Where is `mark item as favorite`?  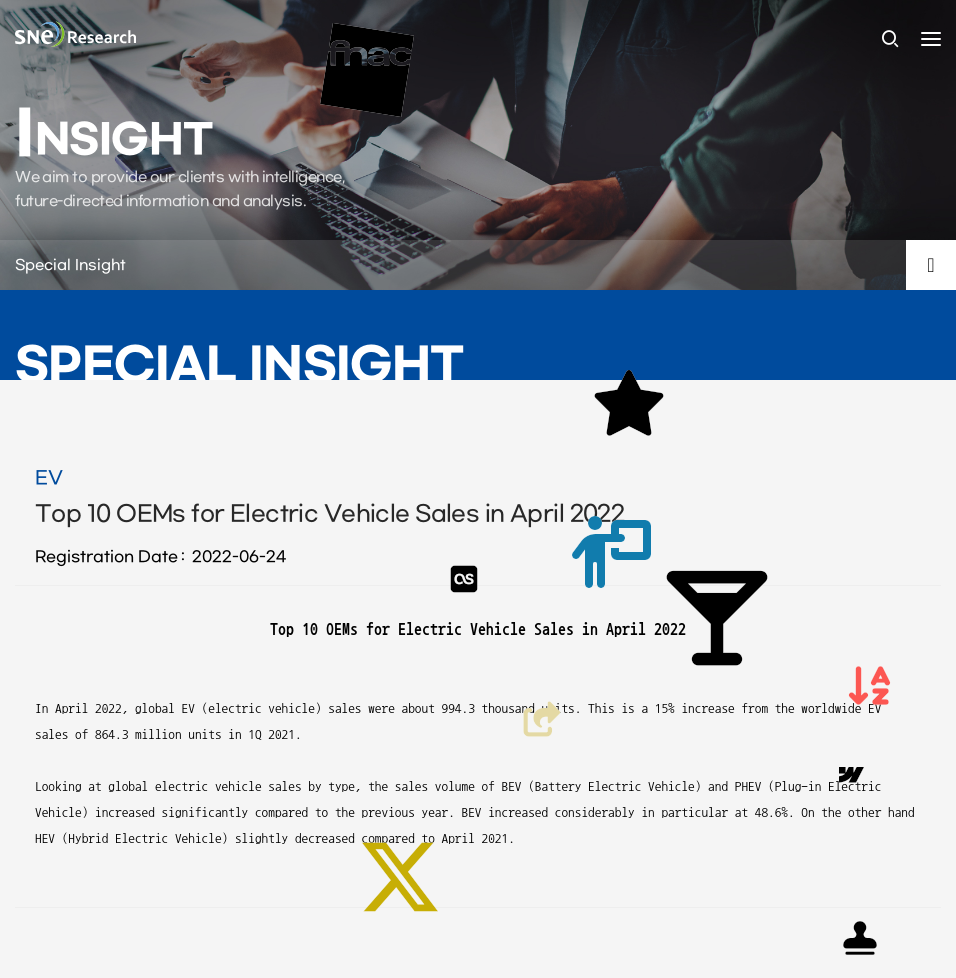
mark item as favorite is located at coordinates (629, 406).